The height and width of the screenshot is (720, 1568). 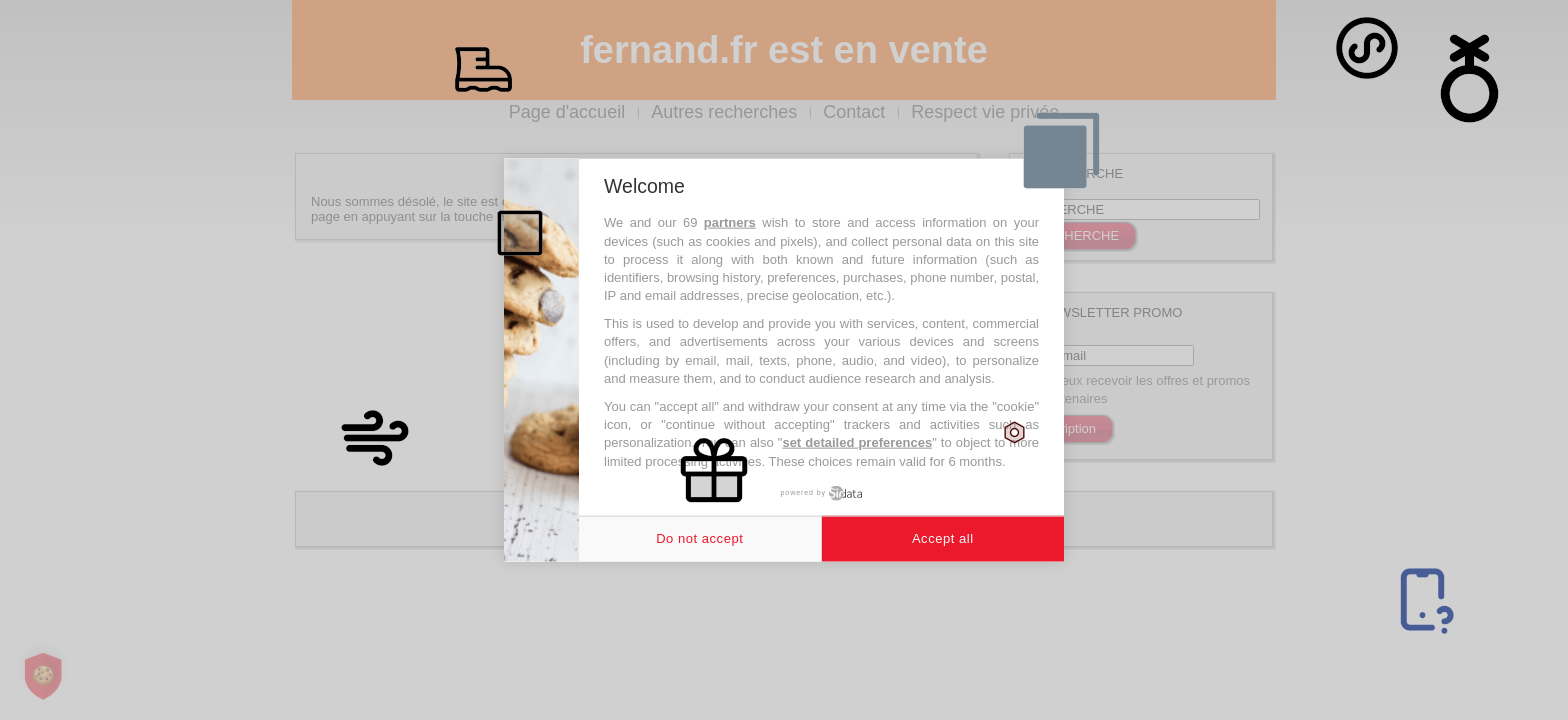 I want to click on get help with mobile device settings, so click(x=1422, y=599).